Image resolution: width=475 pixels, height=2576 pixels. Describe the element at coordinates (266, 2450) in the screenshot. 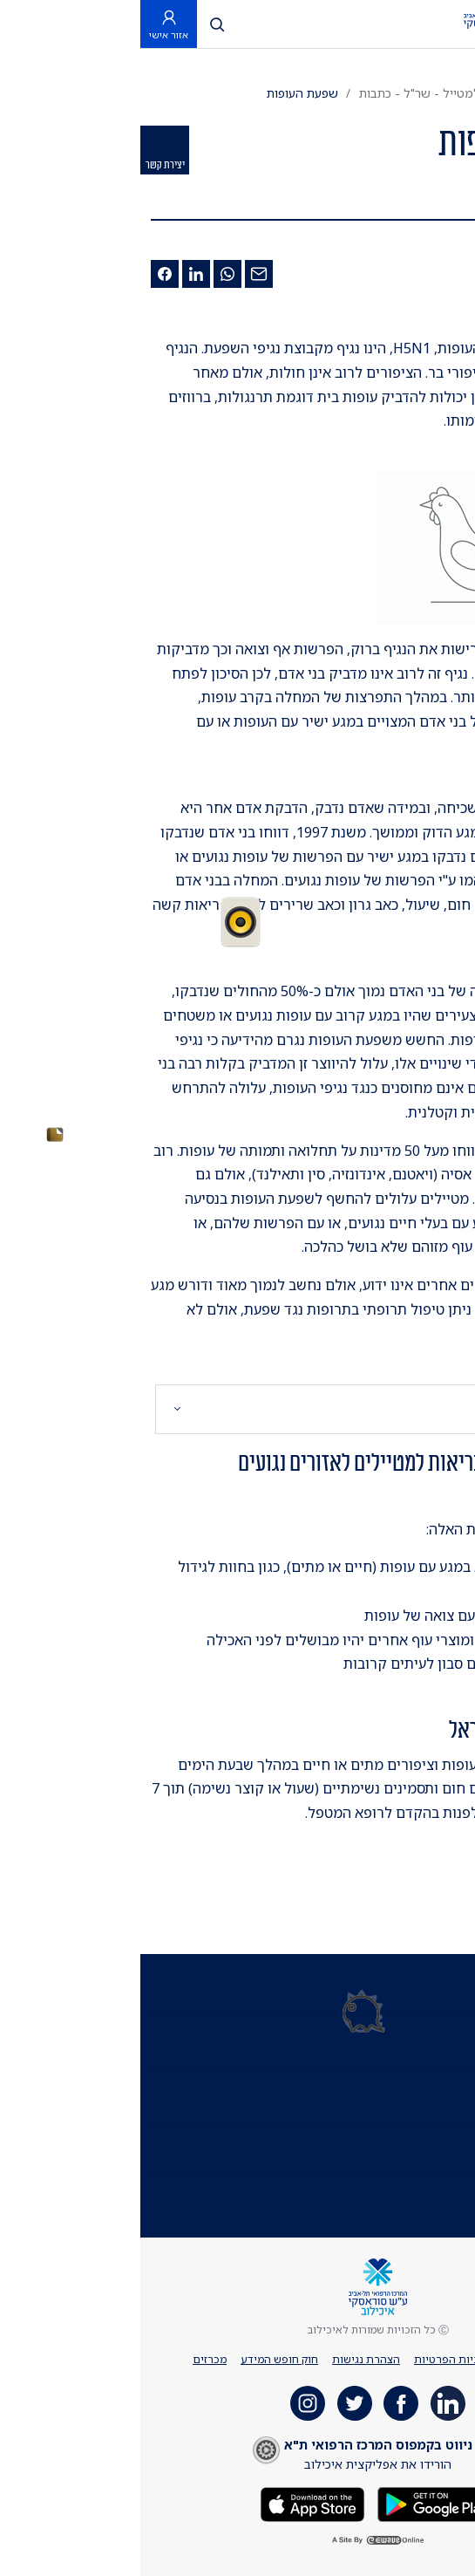

I see `open settings or properties panel` at that location.